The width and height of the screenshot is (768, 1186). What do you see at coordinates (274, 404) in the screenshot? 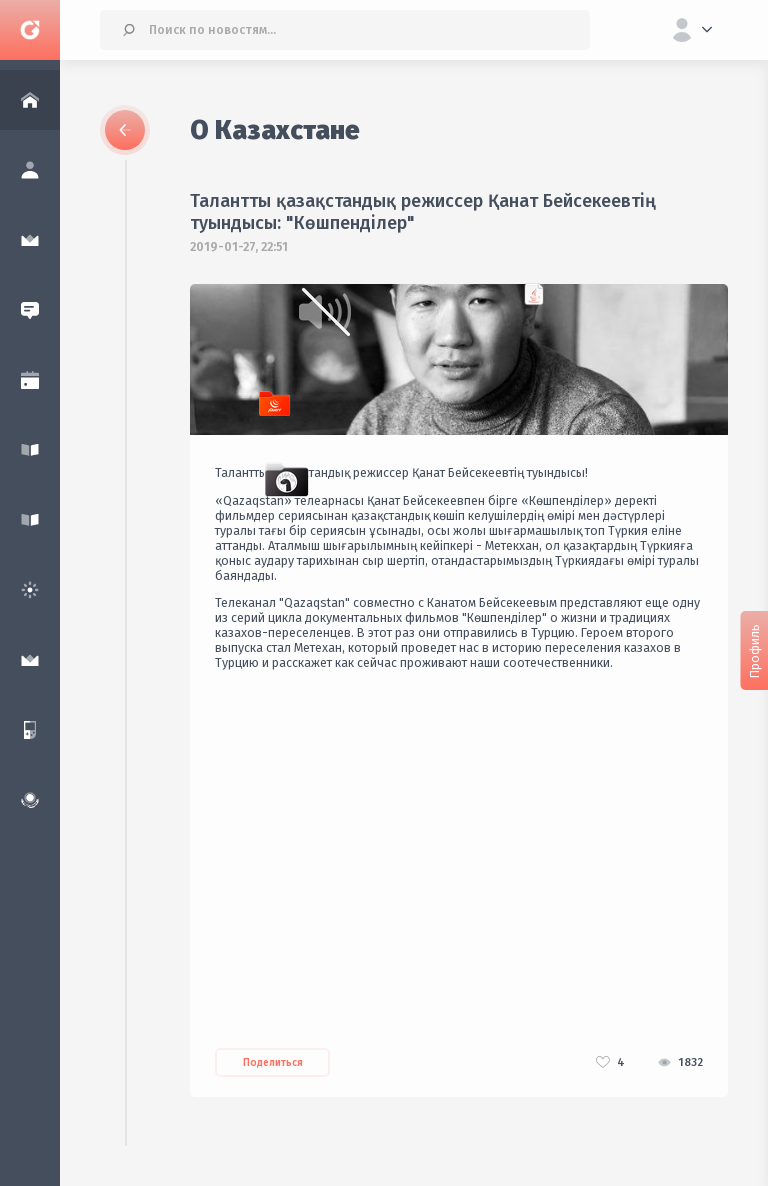
I see `folder containing jQuery library files` at bounding box center [274, 404].